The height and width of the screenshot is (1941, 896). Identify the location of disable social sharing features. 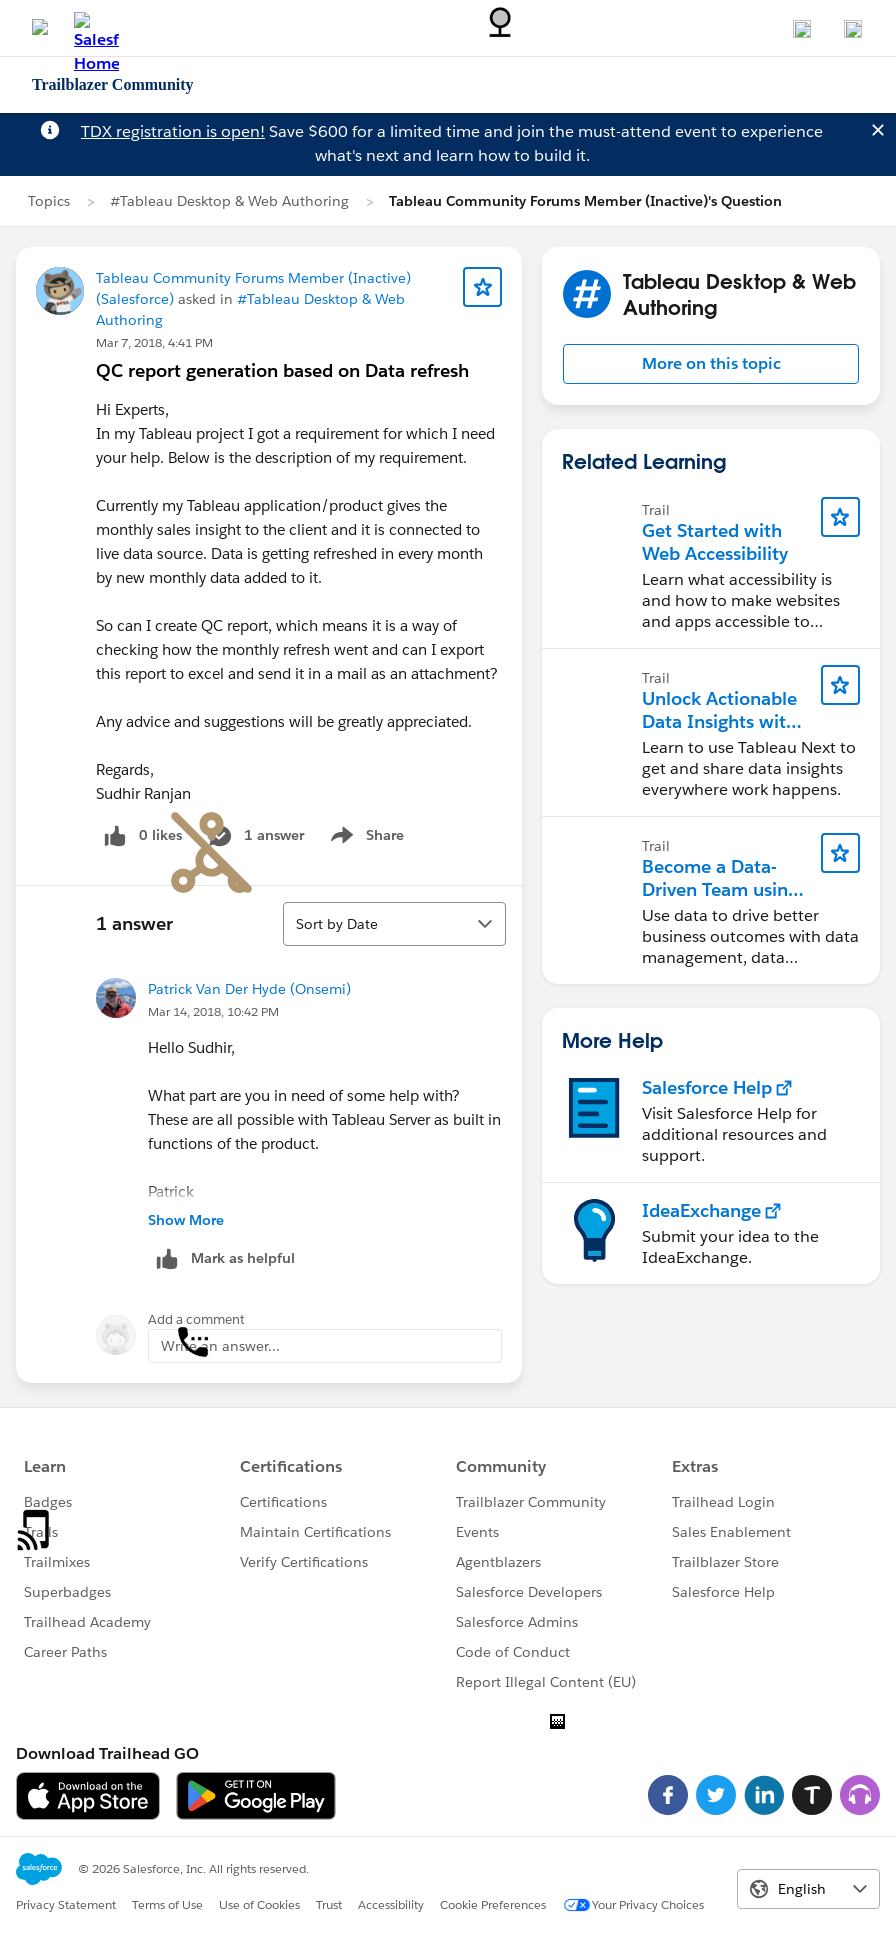
(211, 852).